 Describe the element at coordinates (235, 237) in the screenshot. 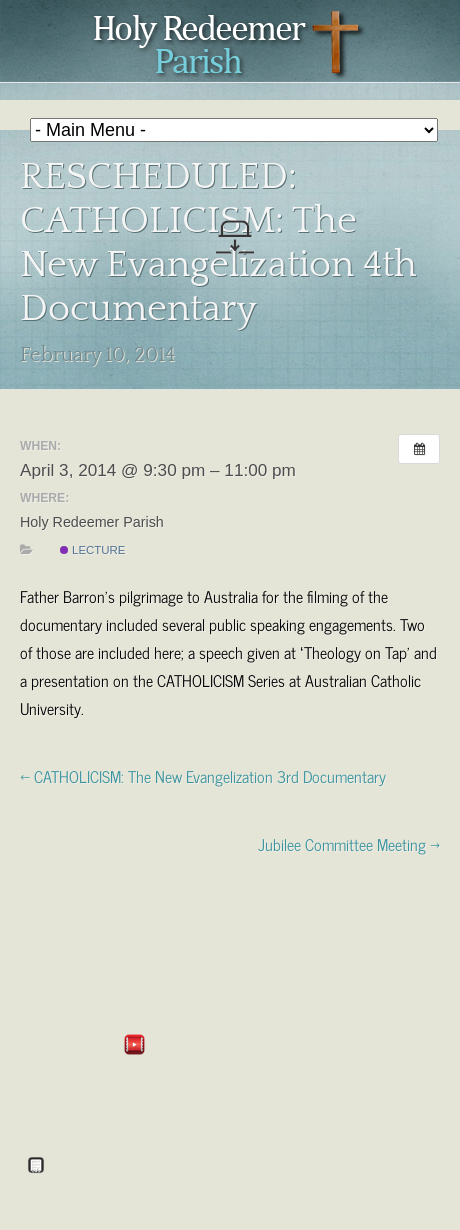

I see `minimize window to dock` at that location.